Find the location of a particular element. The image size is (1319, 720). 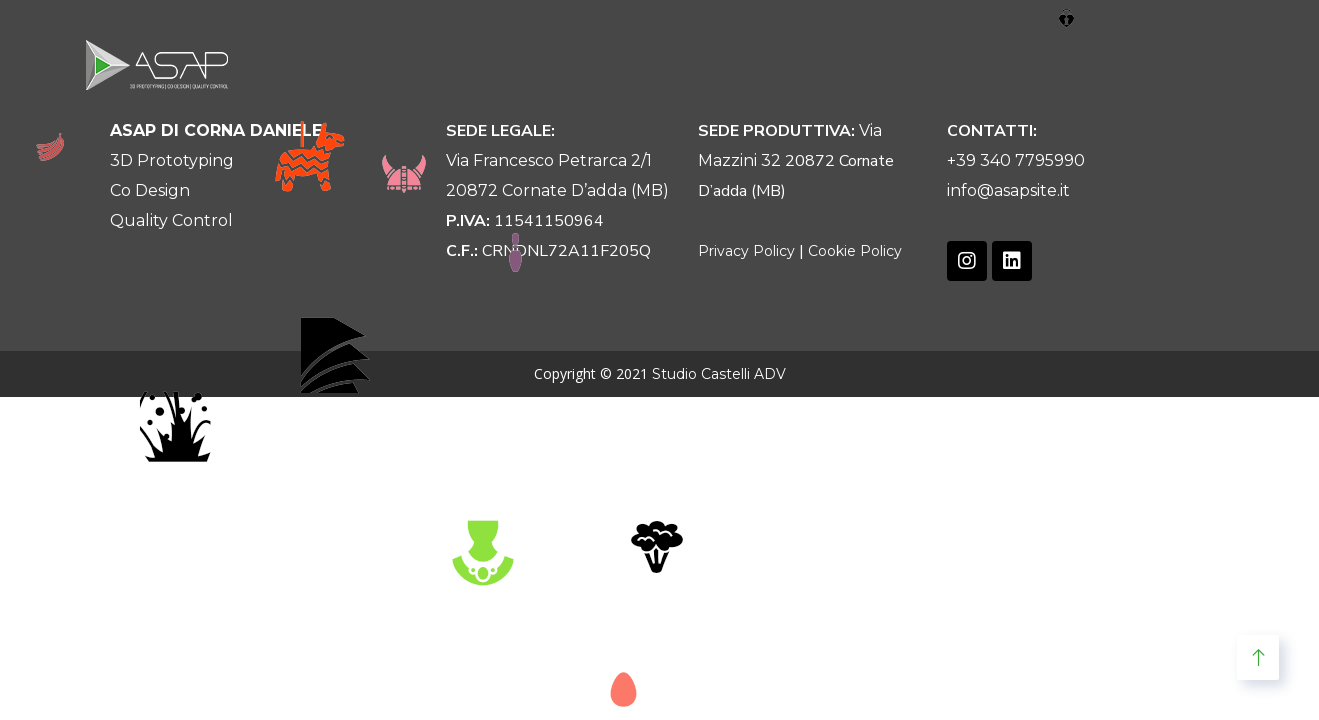

party or celebration theme indicator is located at coordinates (310, 157).